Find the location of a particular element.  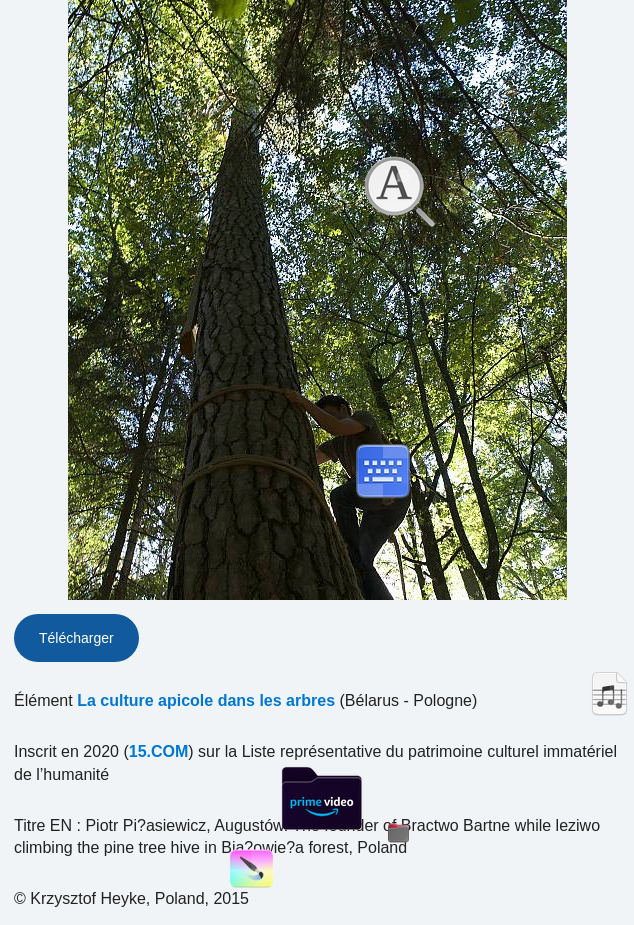

open folder to view contents is located at coordinates (398, 832).